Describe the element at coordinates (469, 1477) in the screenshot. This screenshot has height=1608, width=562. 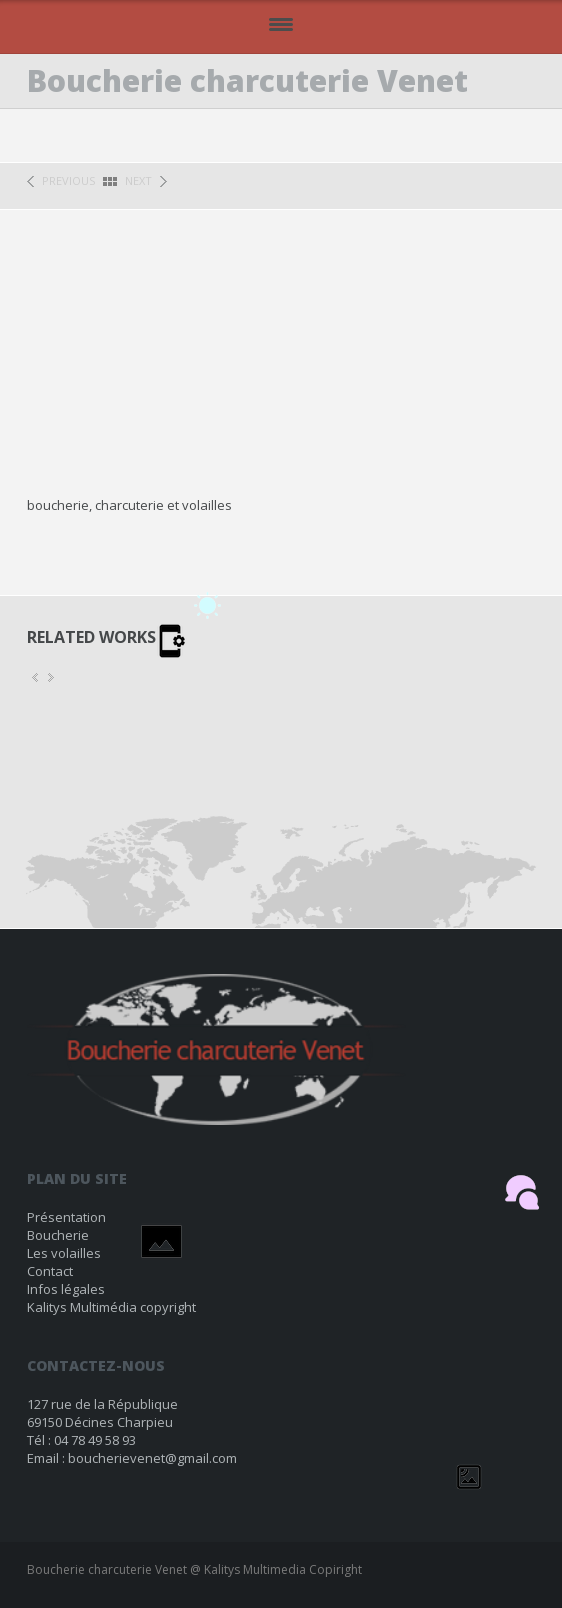
I see `switch to satellite map view` at that location.